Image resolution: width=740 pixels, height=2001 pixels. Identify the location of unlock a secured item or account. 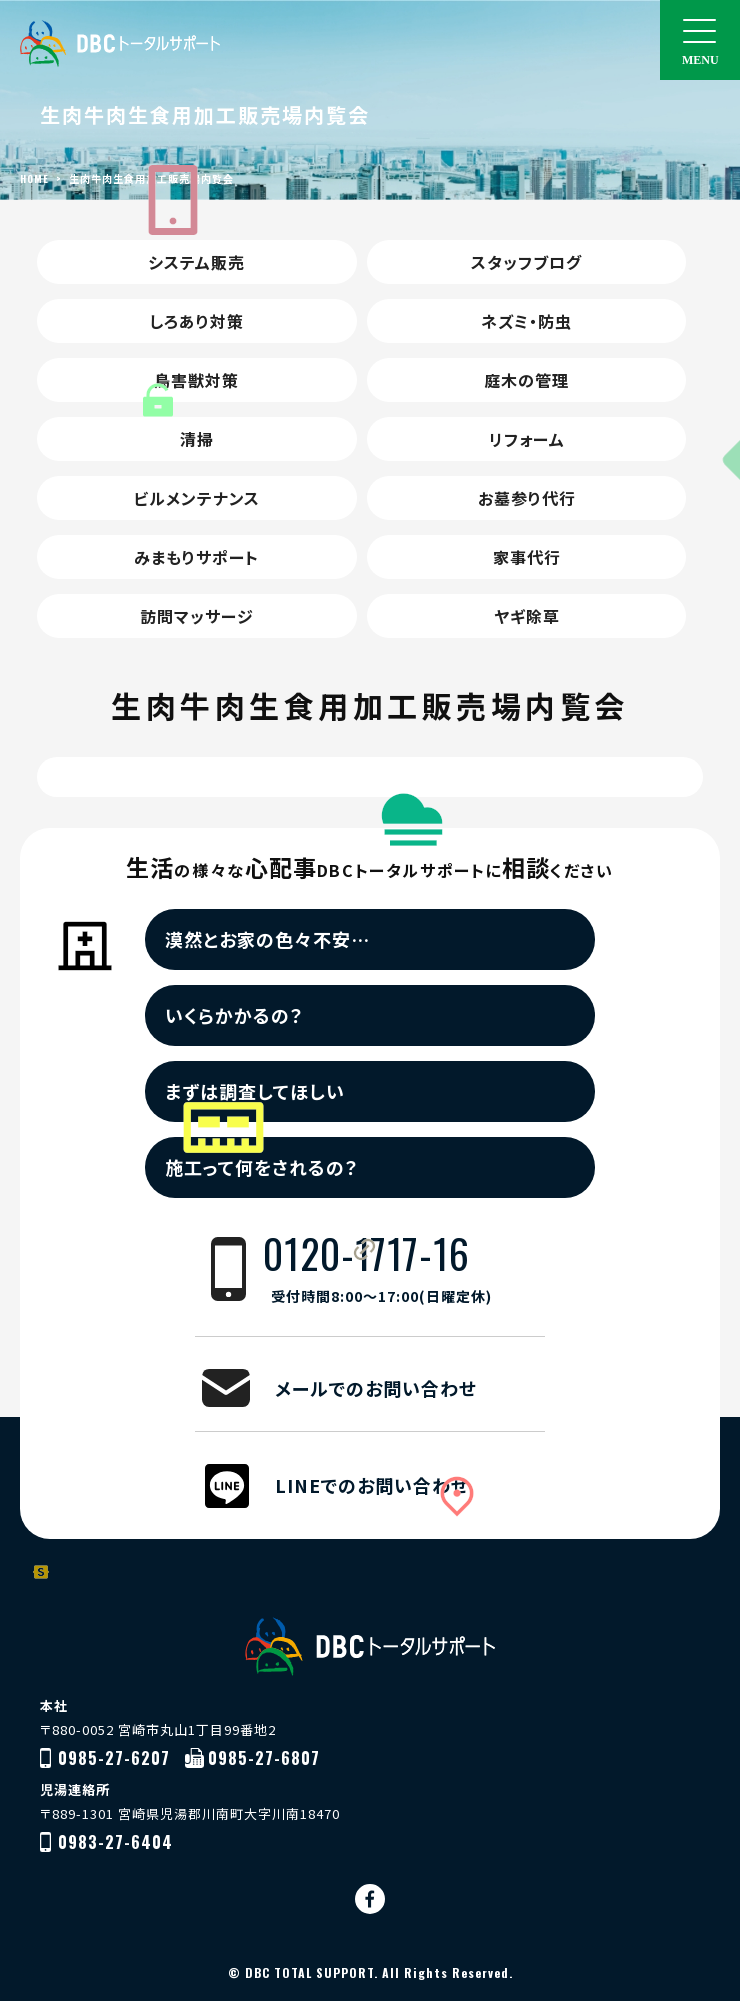
(158, 400).